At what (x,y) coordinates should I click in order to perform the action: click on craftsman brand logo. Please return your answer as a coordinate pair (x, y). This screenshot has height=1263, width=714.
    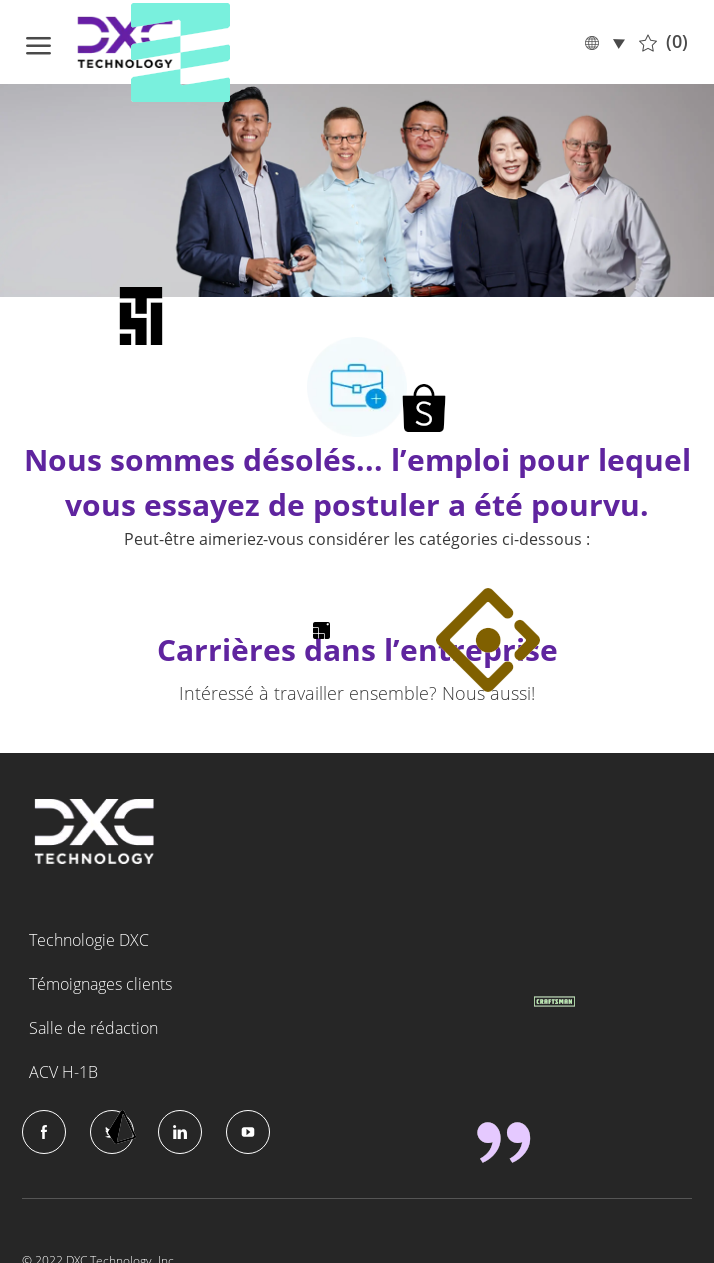
    Looking at the image, I should click on (554, 1001).